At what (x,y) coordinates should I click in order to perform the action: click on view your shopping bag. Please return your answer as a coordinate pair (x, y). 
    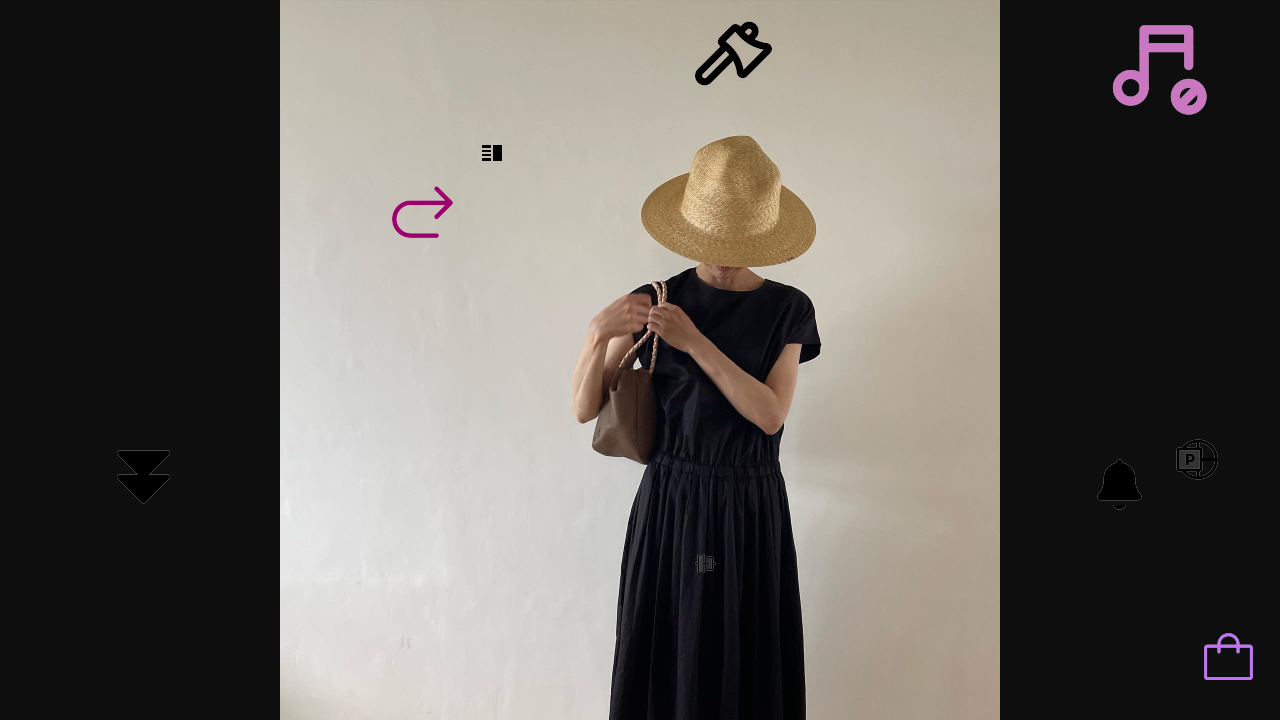
    Looking at the image, I should click on (1228, 659).